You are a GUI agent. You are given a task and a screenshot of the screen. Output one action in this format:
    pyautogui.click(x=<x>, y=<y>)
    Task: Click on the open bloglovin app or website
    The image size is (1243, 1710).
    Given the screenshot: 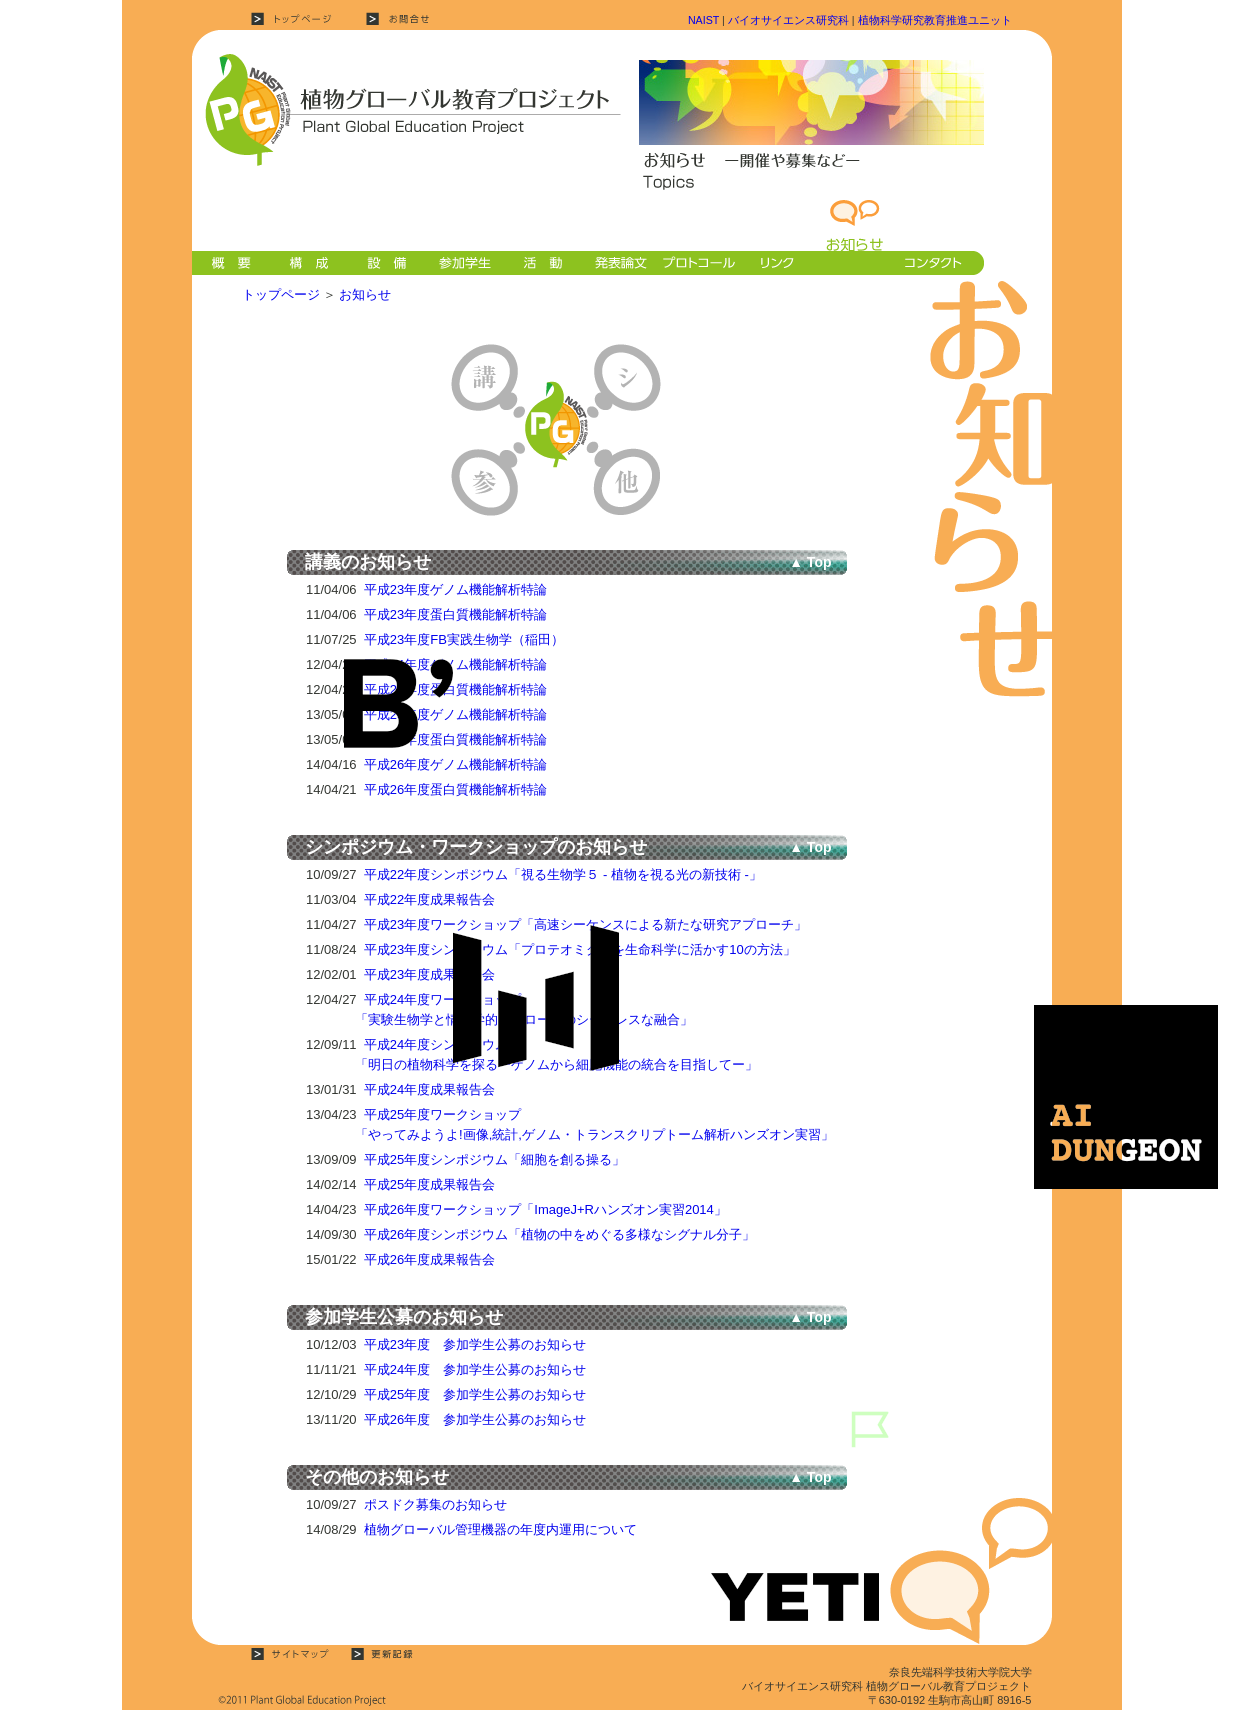 What is the action you would take?
    pyautogui.click(x=398, y=703)
    